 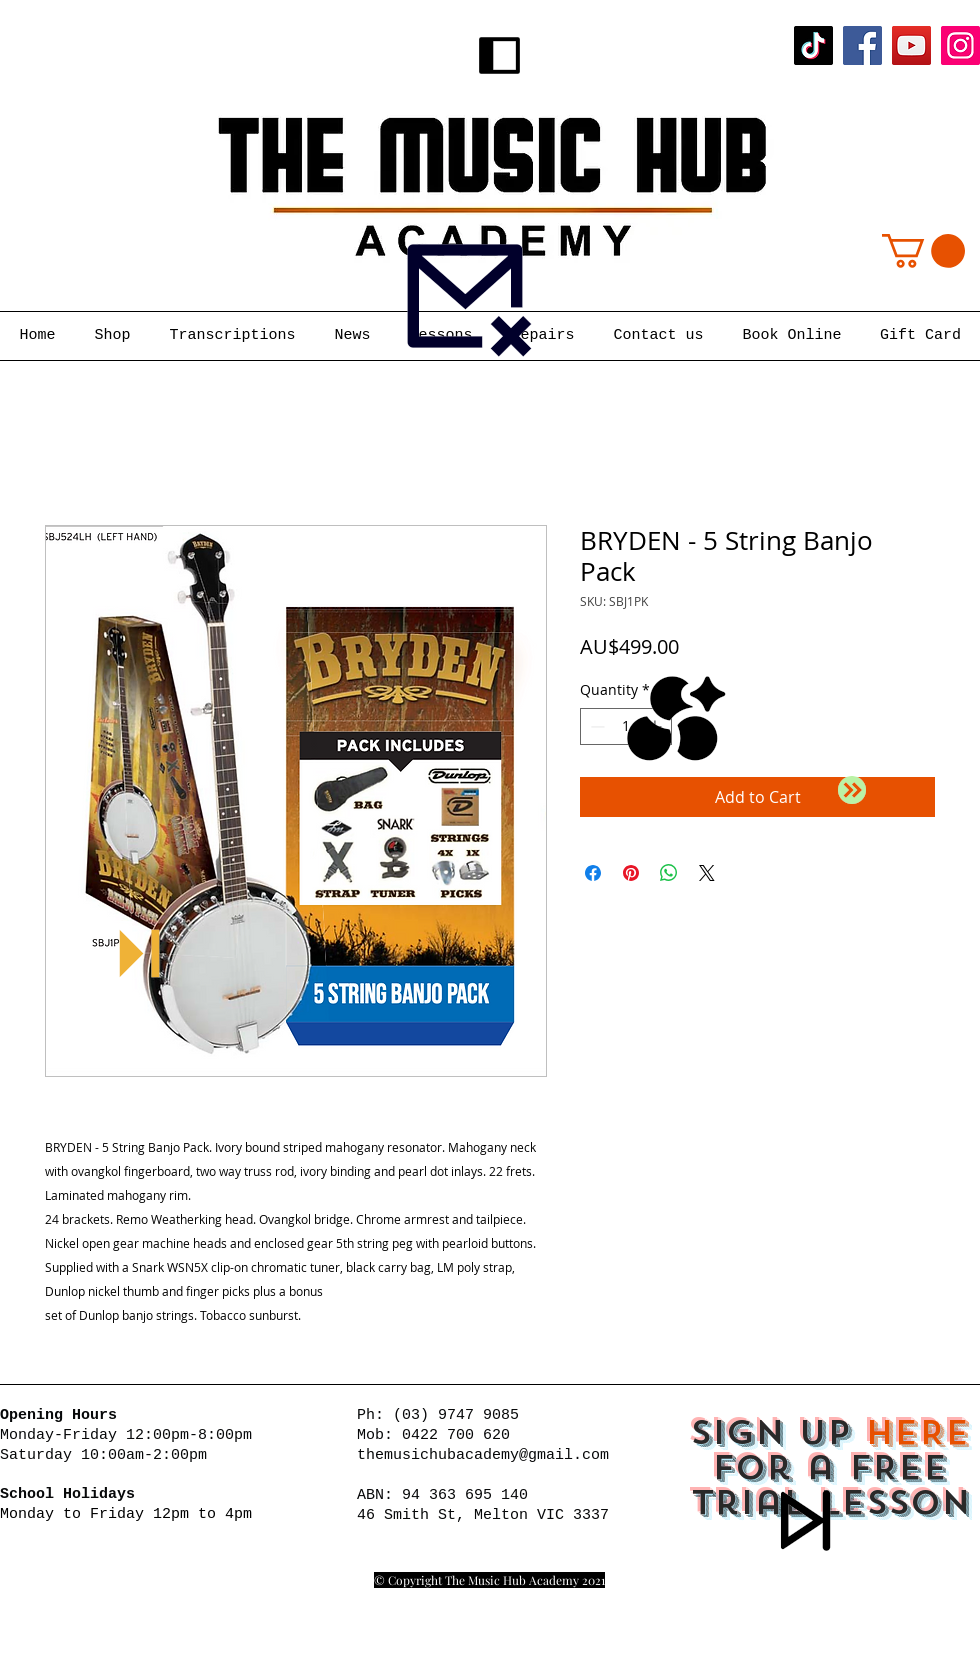 What do you see at coordinates (465, 296) in the screenshot?
I see `close or dismiss an email` at bounding box center [465, 296].